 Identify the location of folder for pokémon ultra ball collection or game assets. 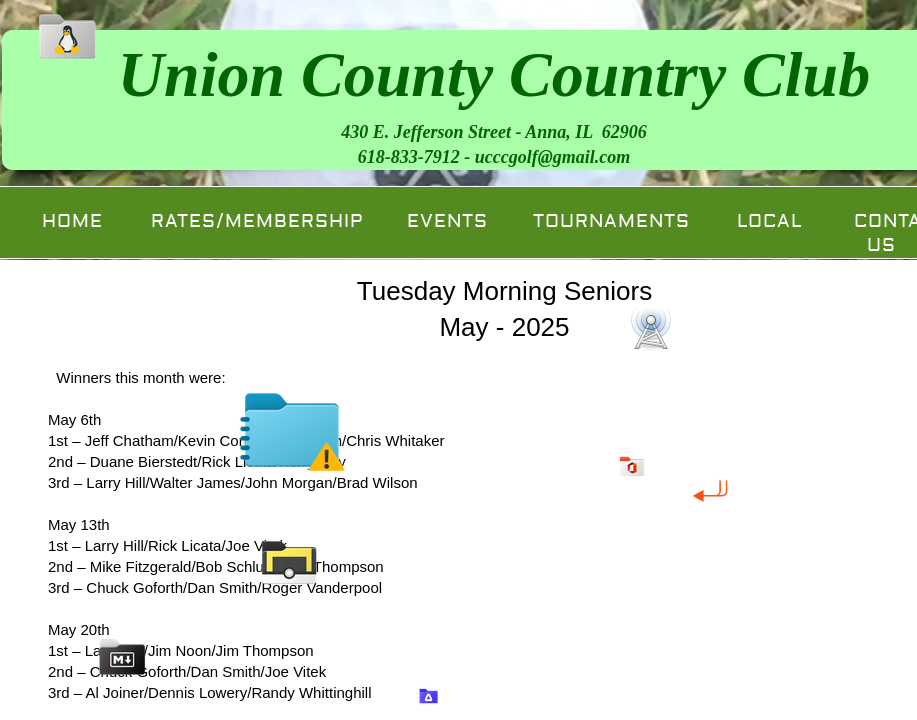
(289, 564).